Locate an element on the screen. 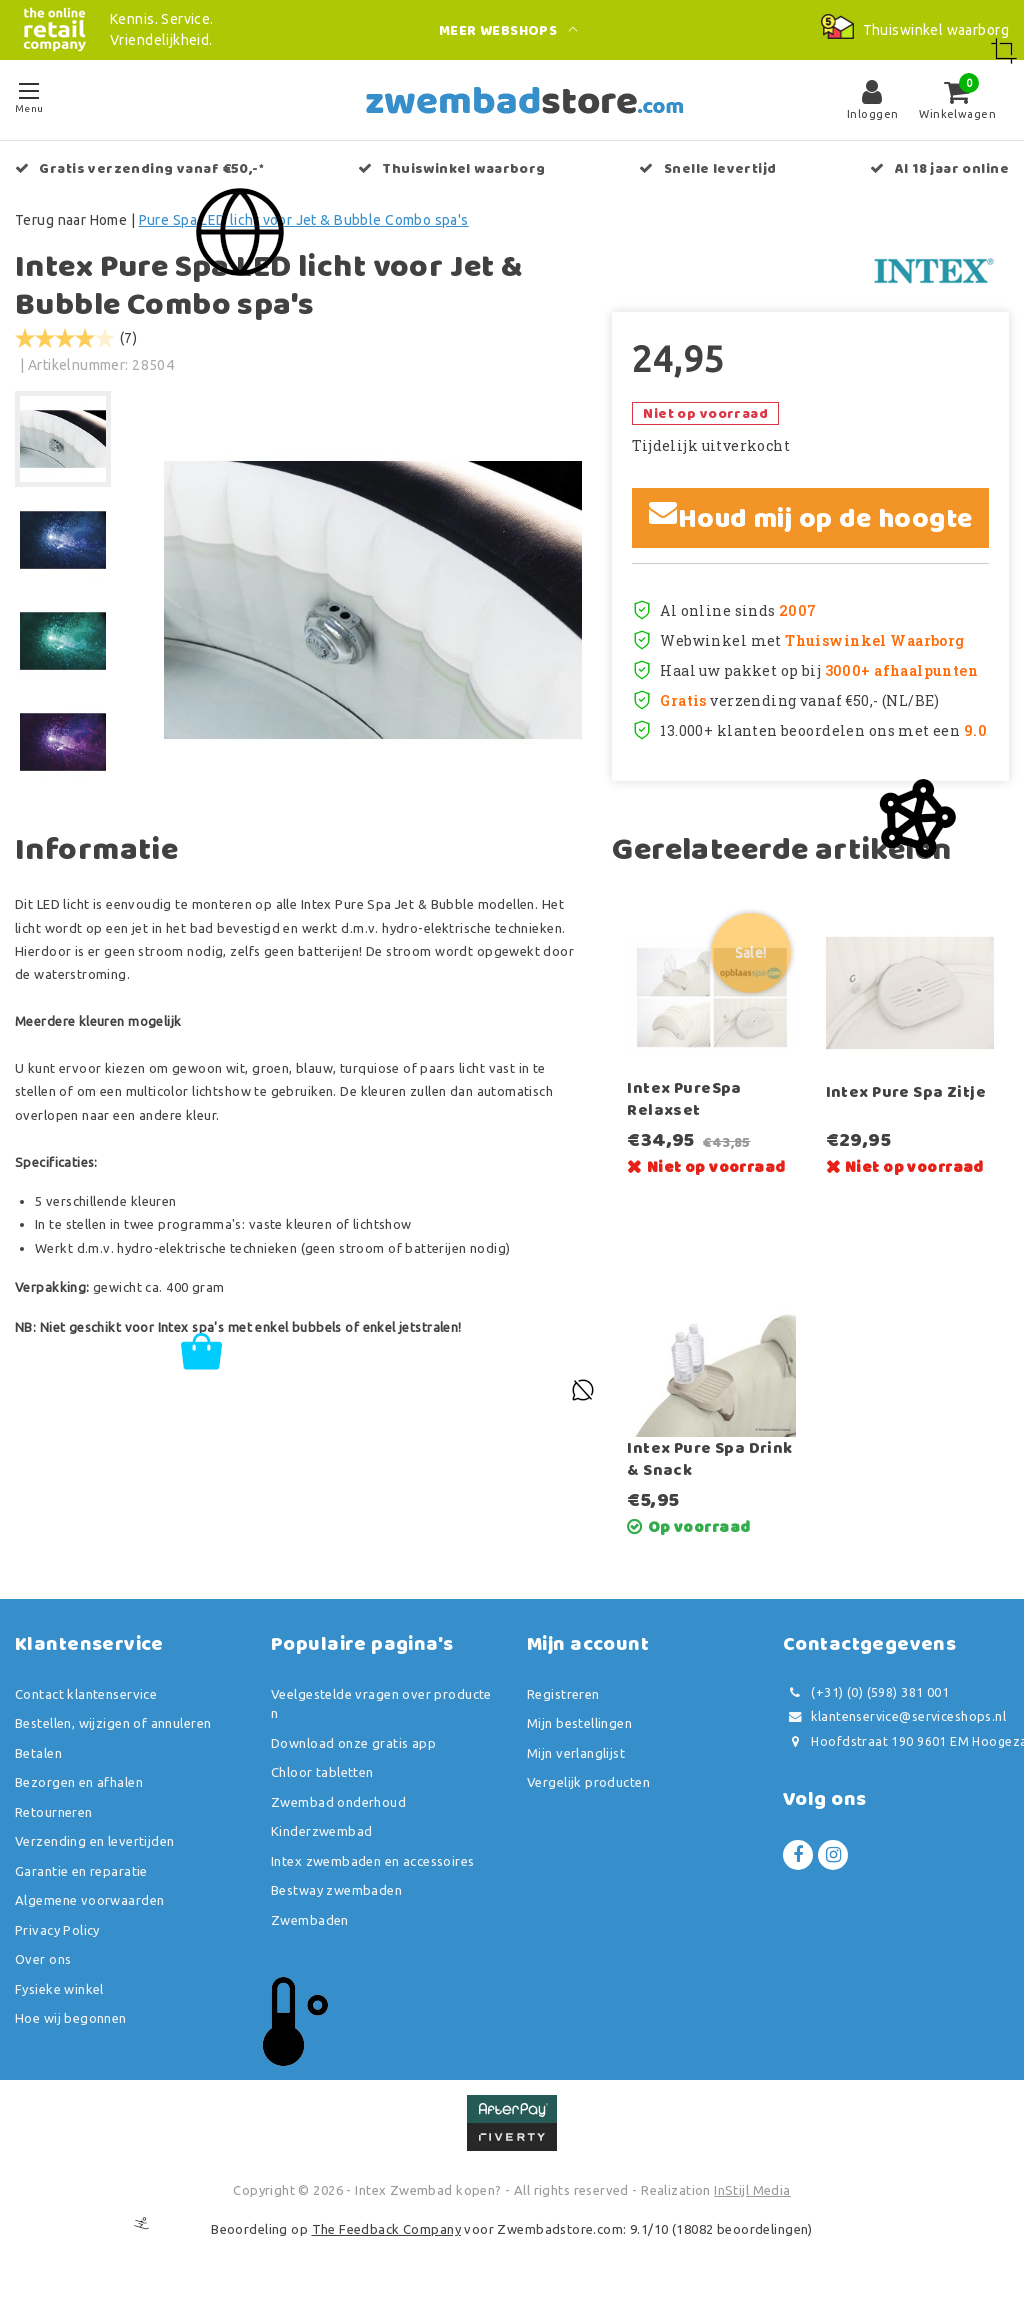  view current temperature is located at coordinates (286, 2021).